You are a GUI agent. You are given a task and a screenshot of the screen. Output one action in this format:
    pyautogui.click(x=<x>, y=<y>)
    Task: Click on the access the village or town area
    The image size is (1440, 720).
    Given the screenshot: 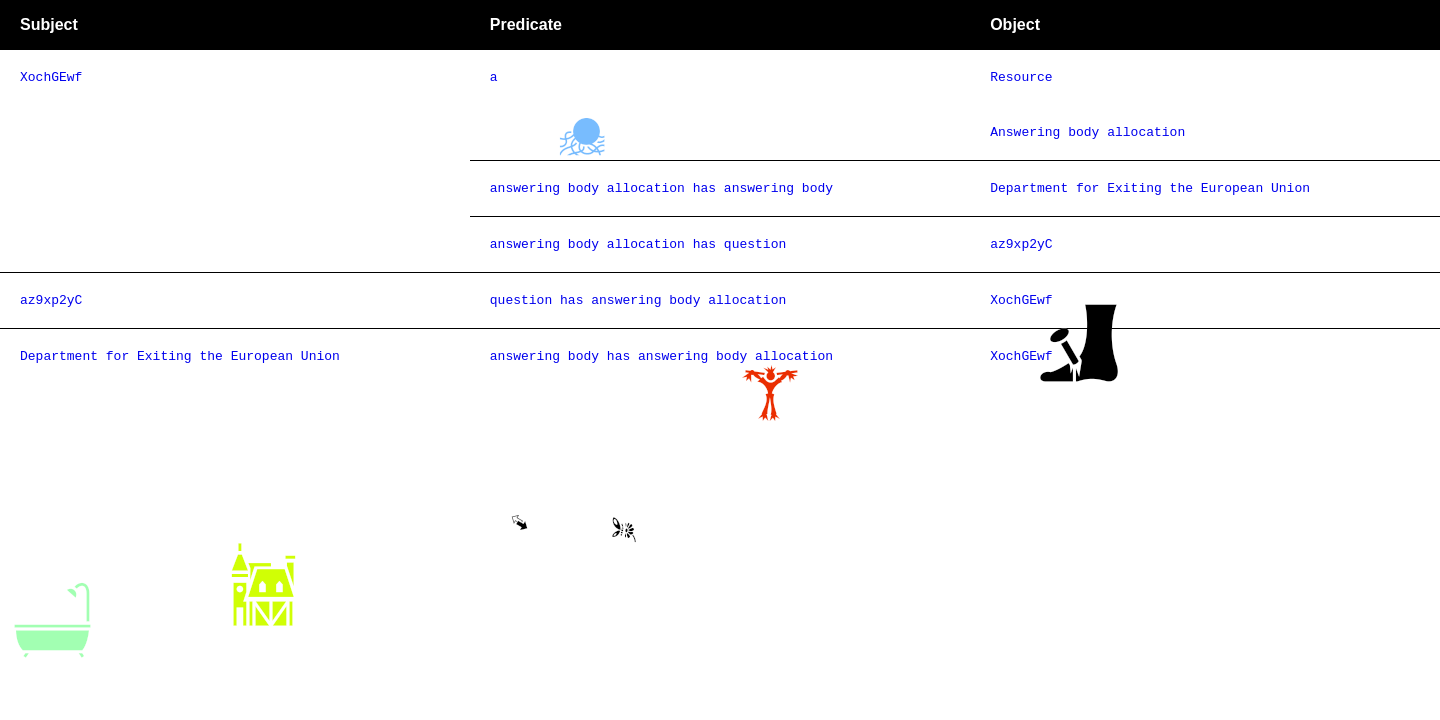 What is the action you would take?
    pyautogui.click(x=263, y=584)
    